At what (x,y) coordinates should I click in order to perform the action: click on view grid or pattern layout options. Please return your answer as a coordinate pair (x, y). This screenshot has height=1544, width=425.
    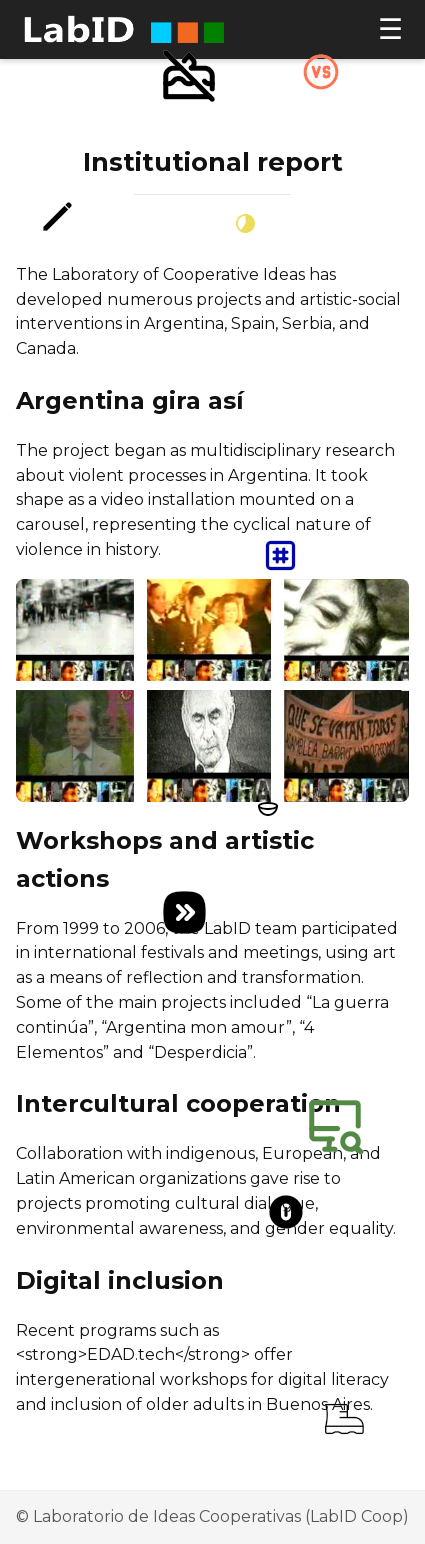
    Looking at the image, I should click on (280, 555).